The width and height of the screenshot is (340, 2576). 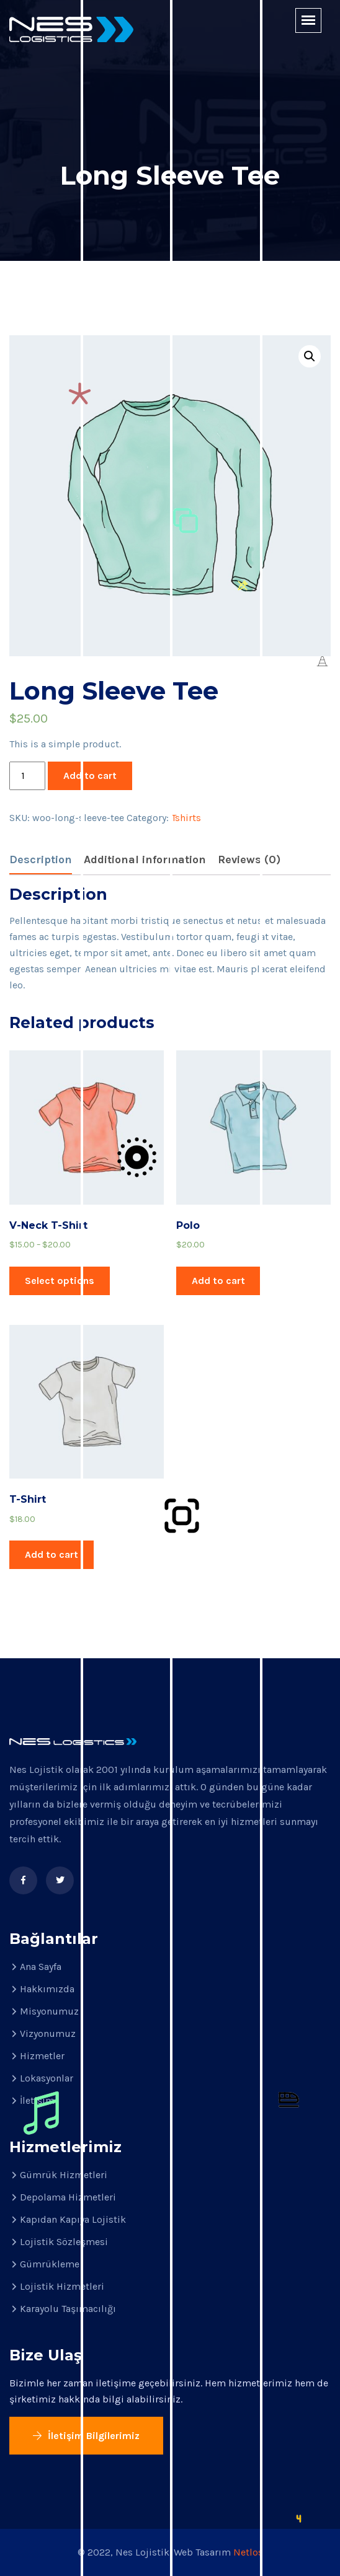 I want to click on copy to clipboard, so click(x=186, y=521).